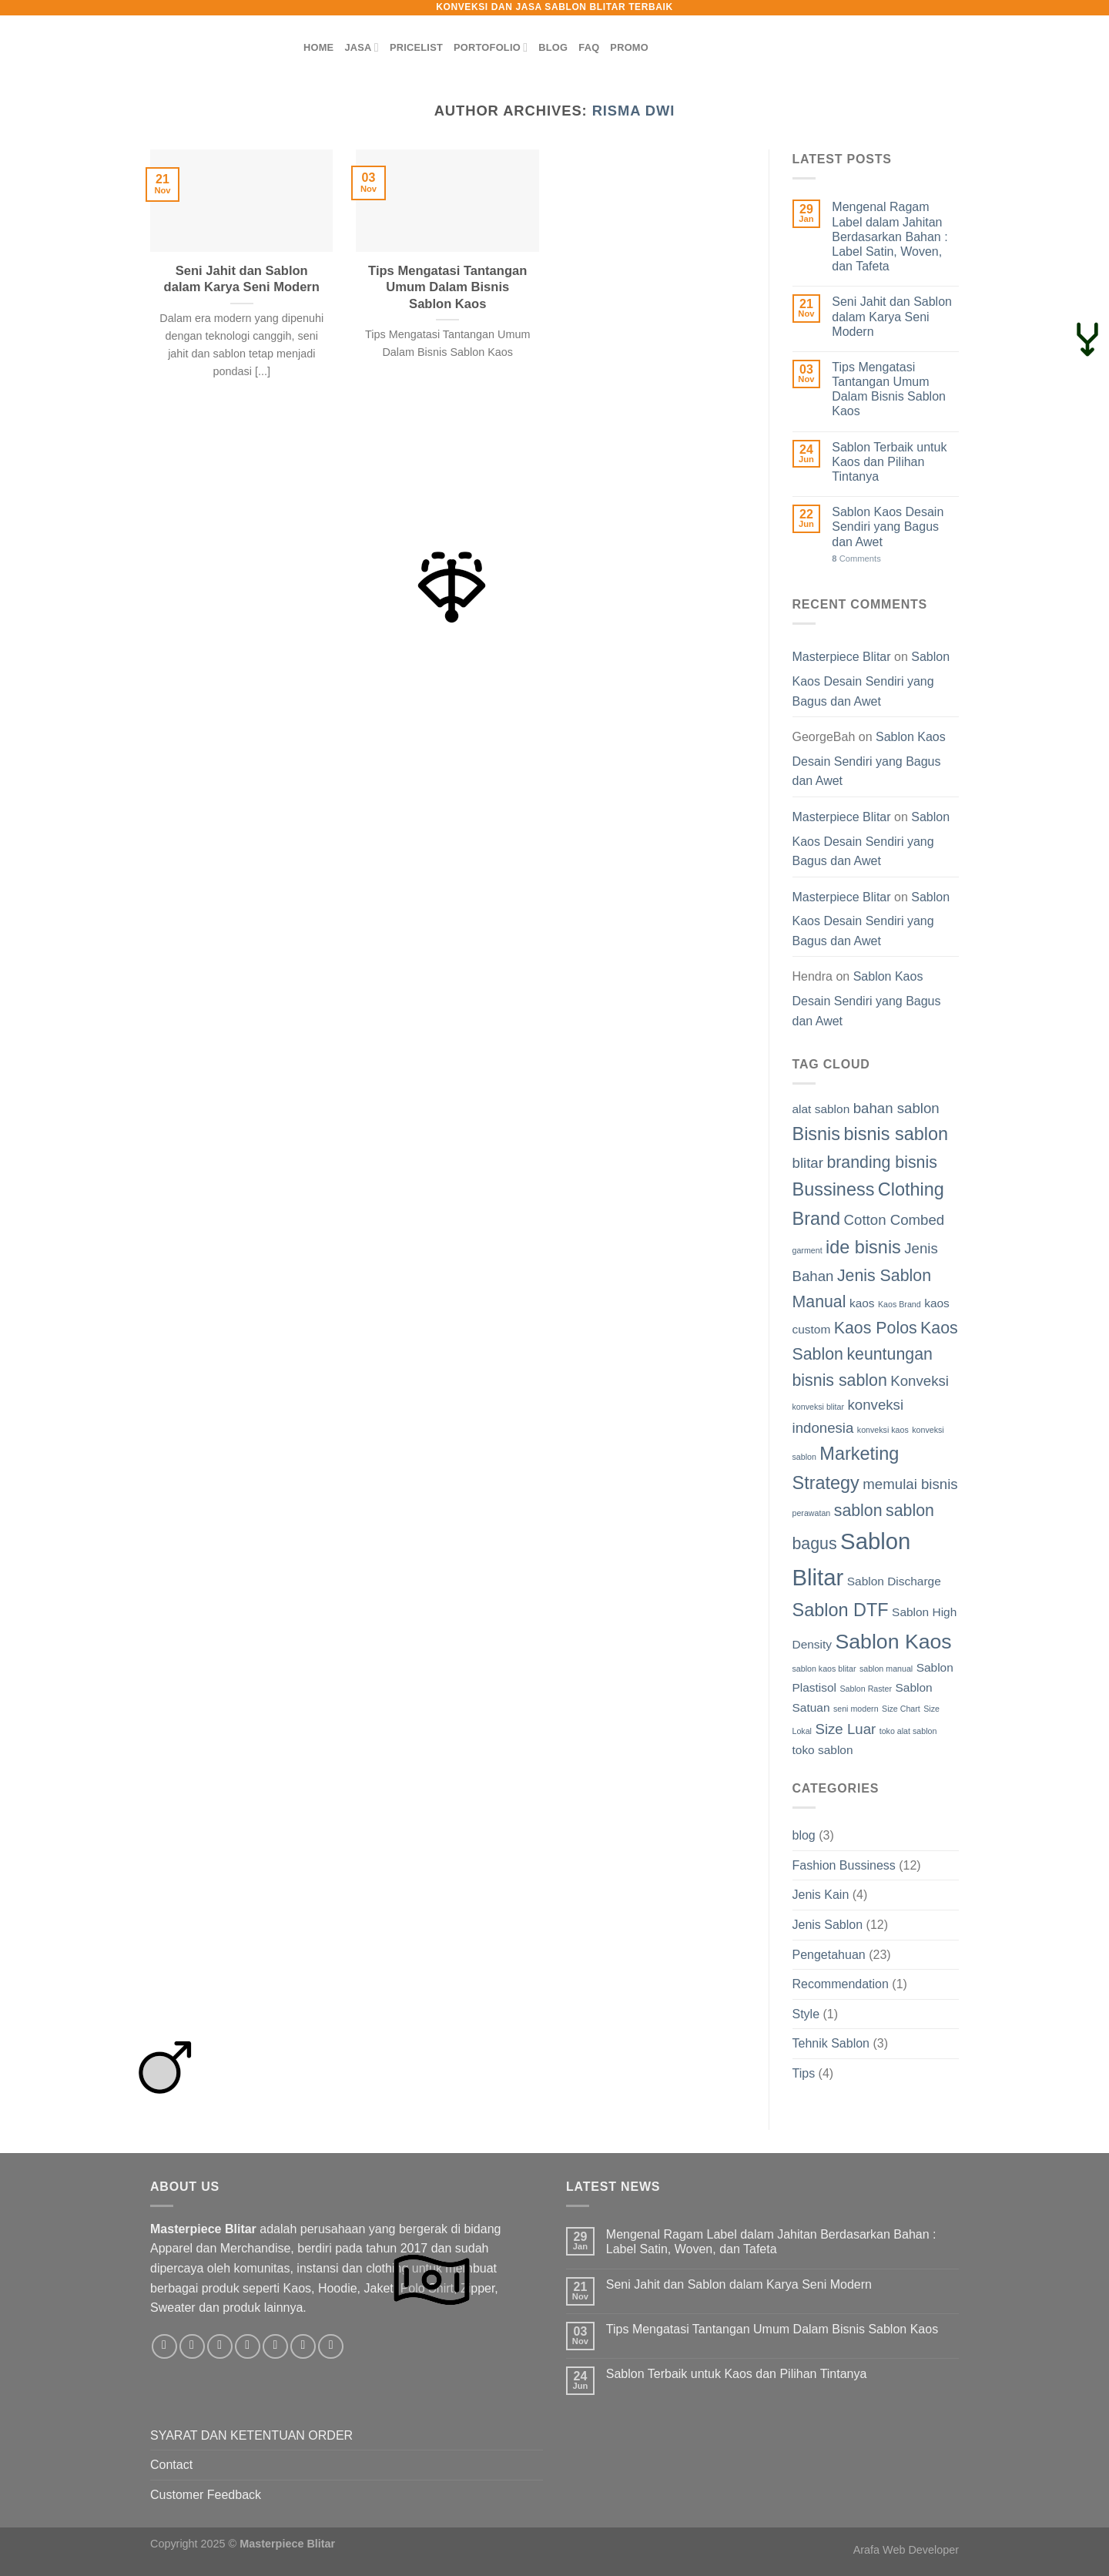 The height and width of the screenshot is (2576, 1109). I want to click on merge branches or items together, so click(1087, 338).